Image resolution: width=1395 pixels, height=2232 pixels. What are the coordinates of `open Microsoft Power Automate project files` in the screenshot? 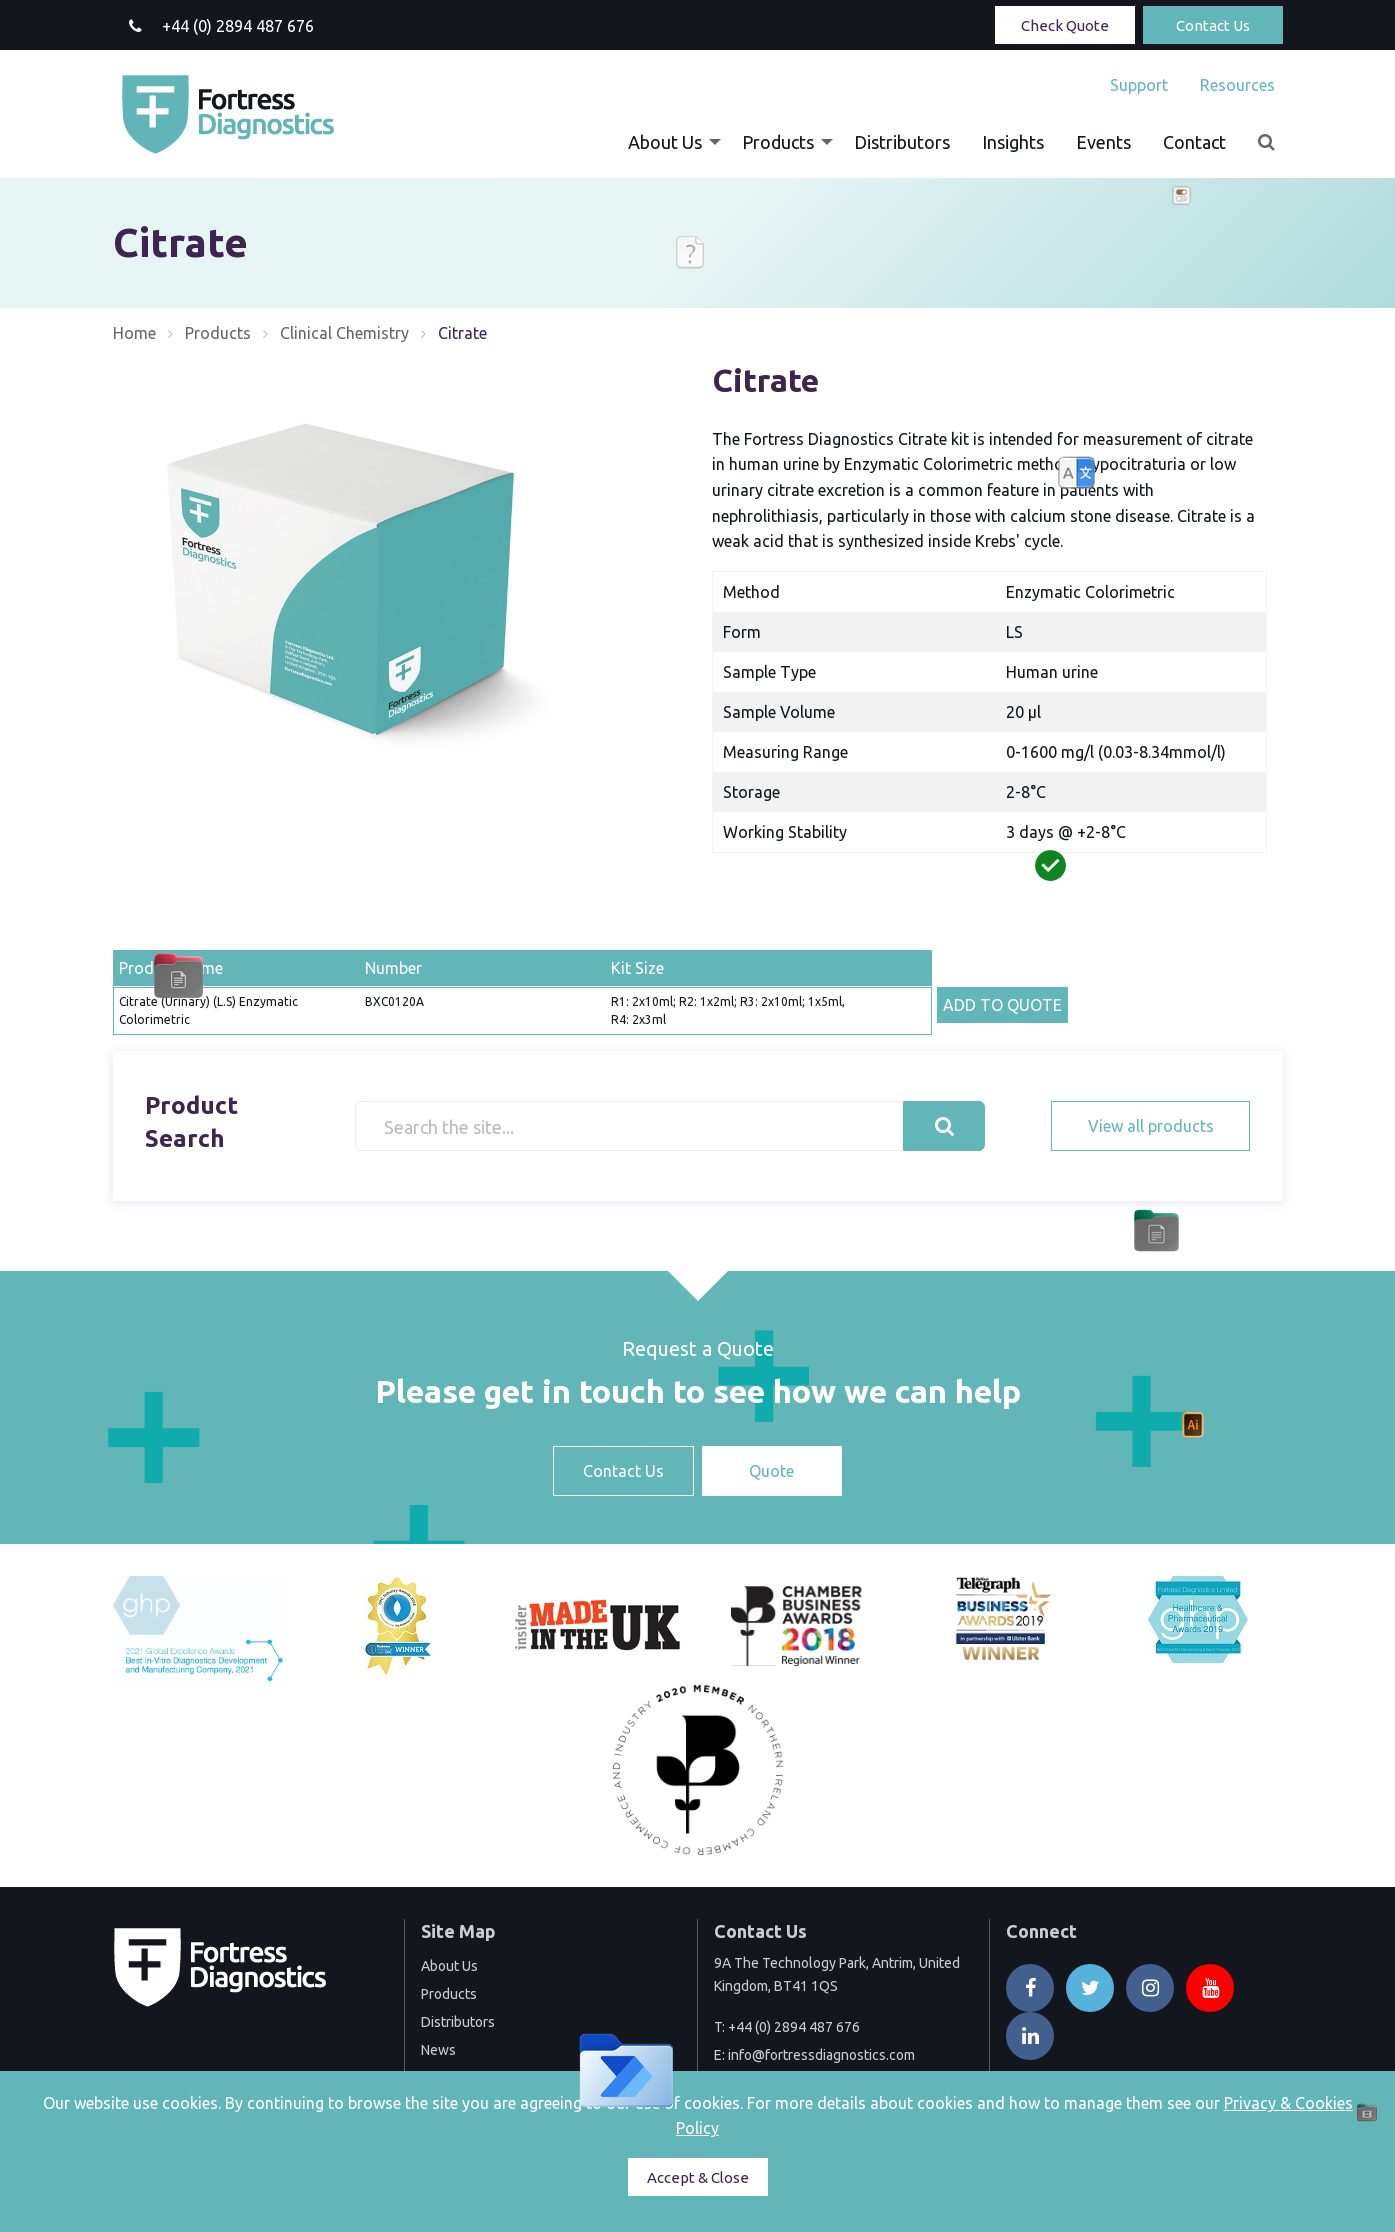 It's located at (626, 2073).